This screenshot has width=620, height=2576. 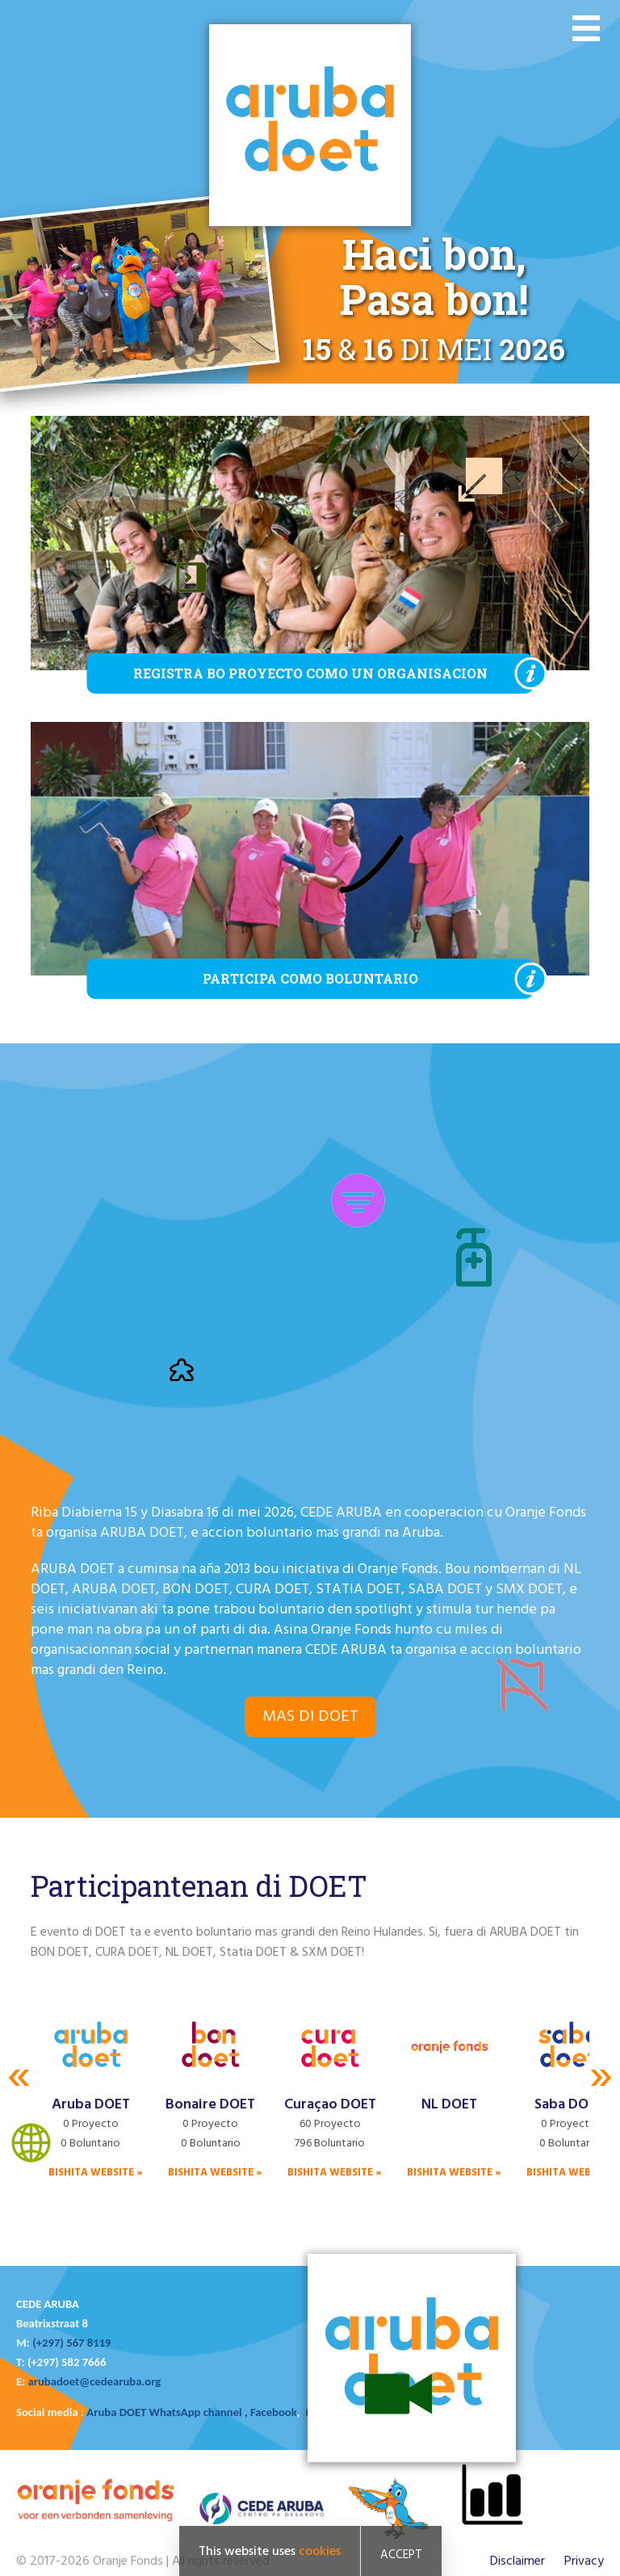 I want to click on collapse the right sidebar panel, so click(x=191, y=577).